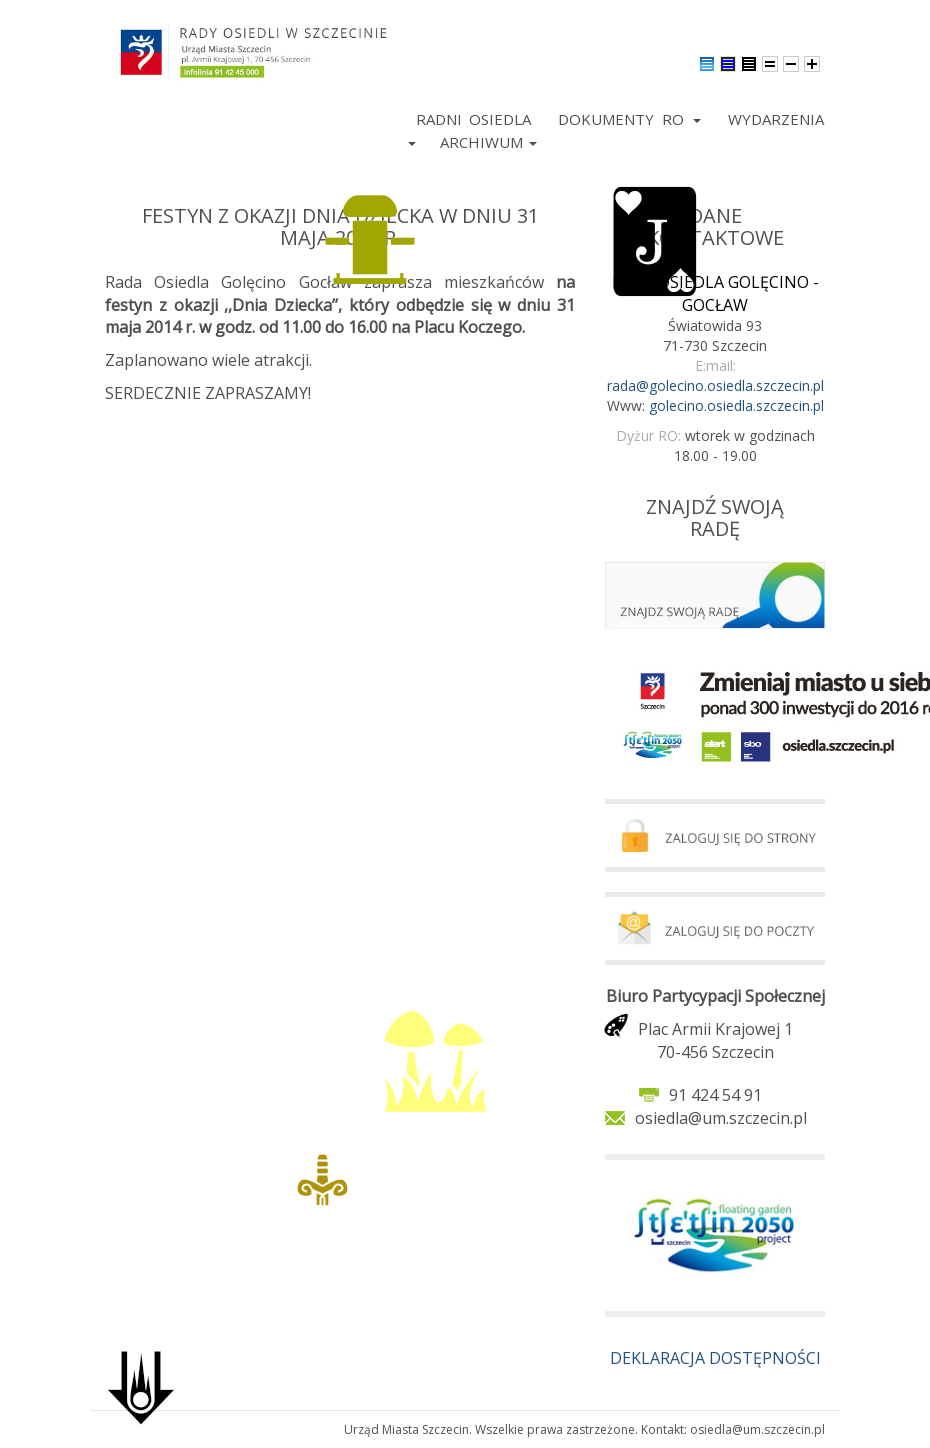  Describe the element at coordinates (322, 1179) in the screenshot. I see `select a sword or melee weapon` at that location.